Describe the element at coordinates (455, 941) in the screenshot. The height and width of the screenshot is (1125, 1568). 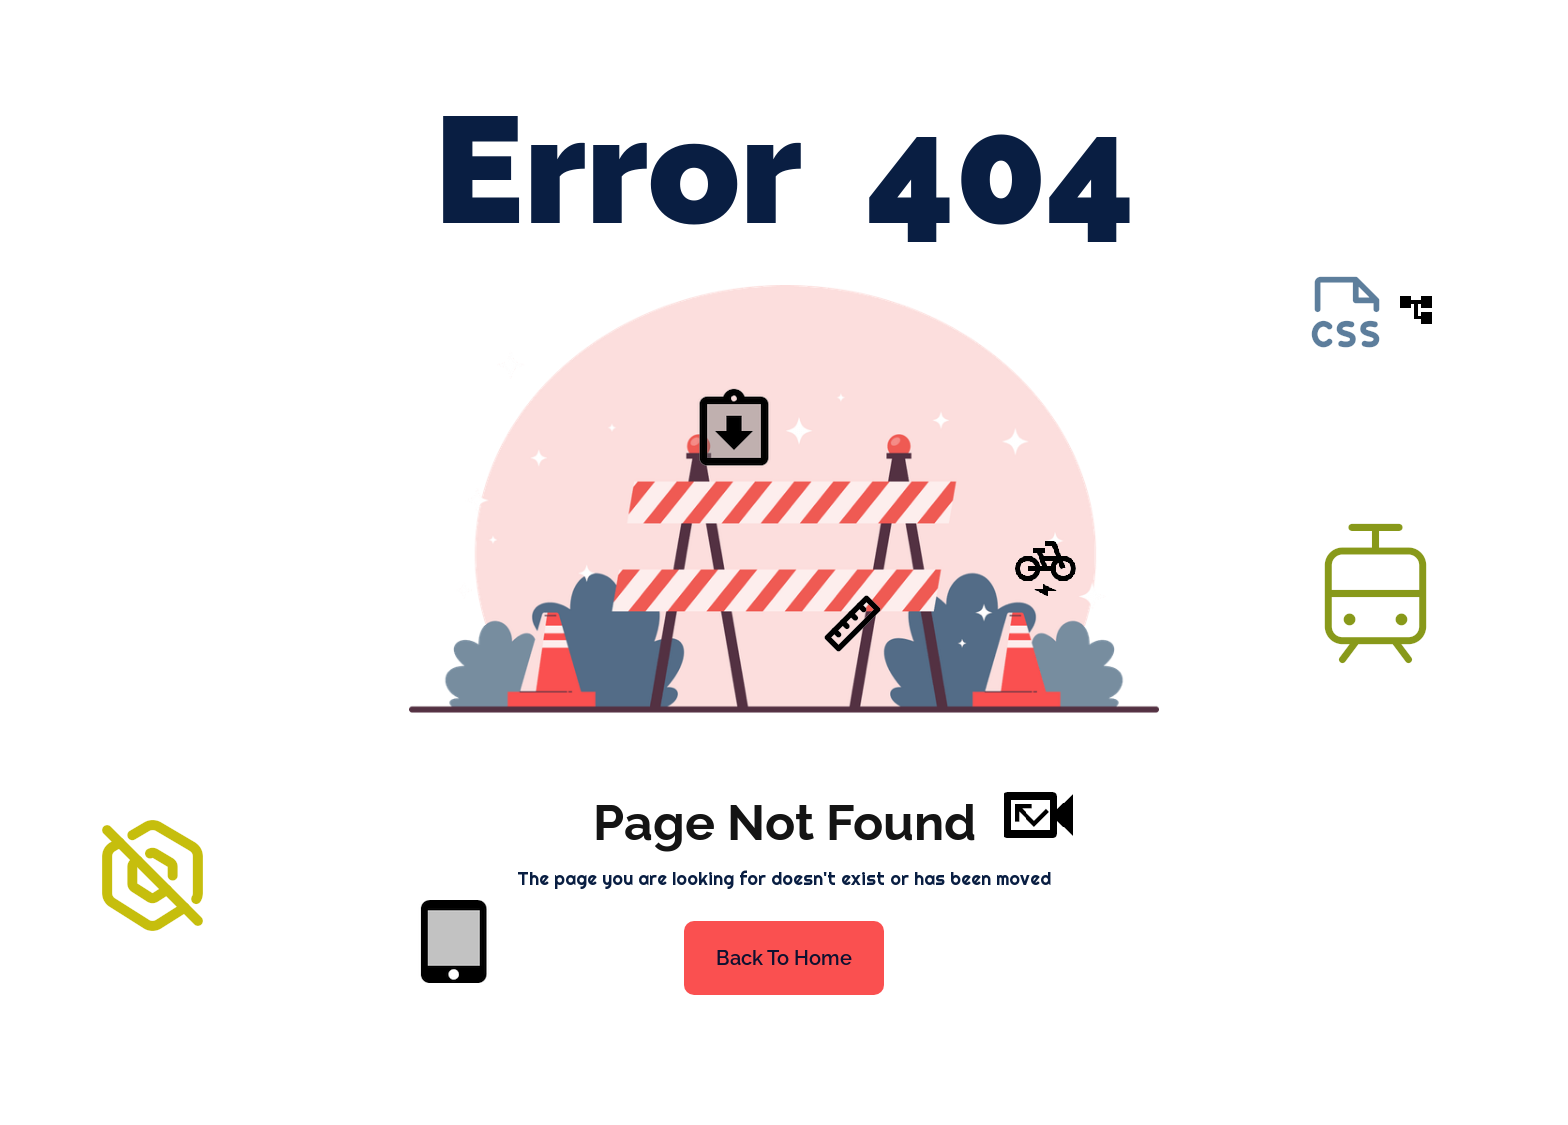
I see `switch to tablet view` at that location.